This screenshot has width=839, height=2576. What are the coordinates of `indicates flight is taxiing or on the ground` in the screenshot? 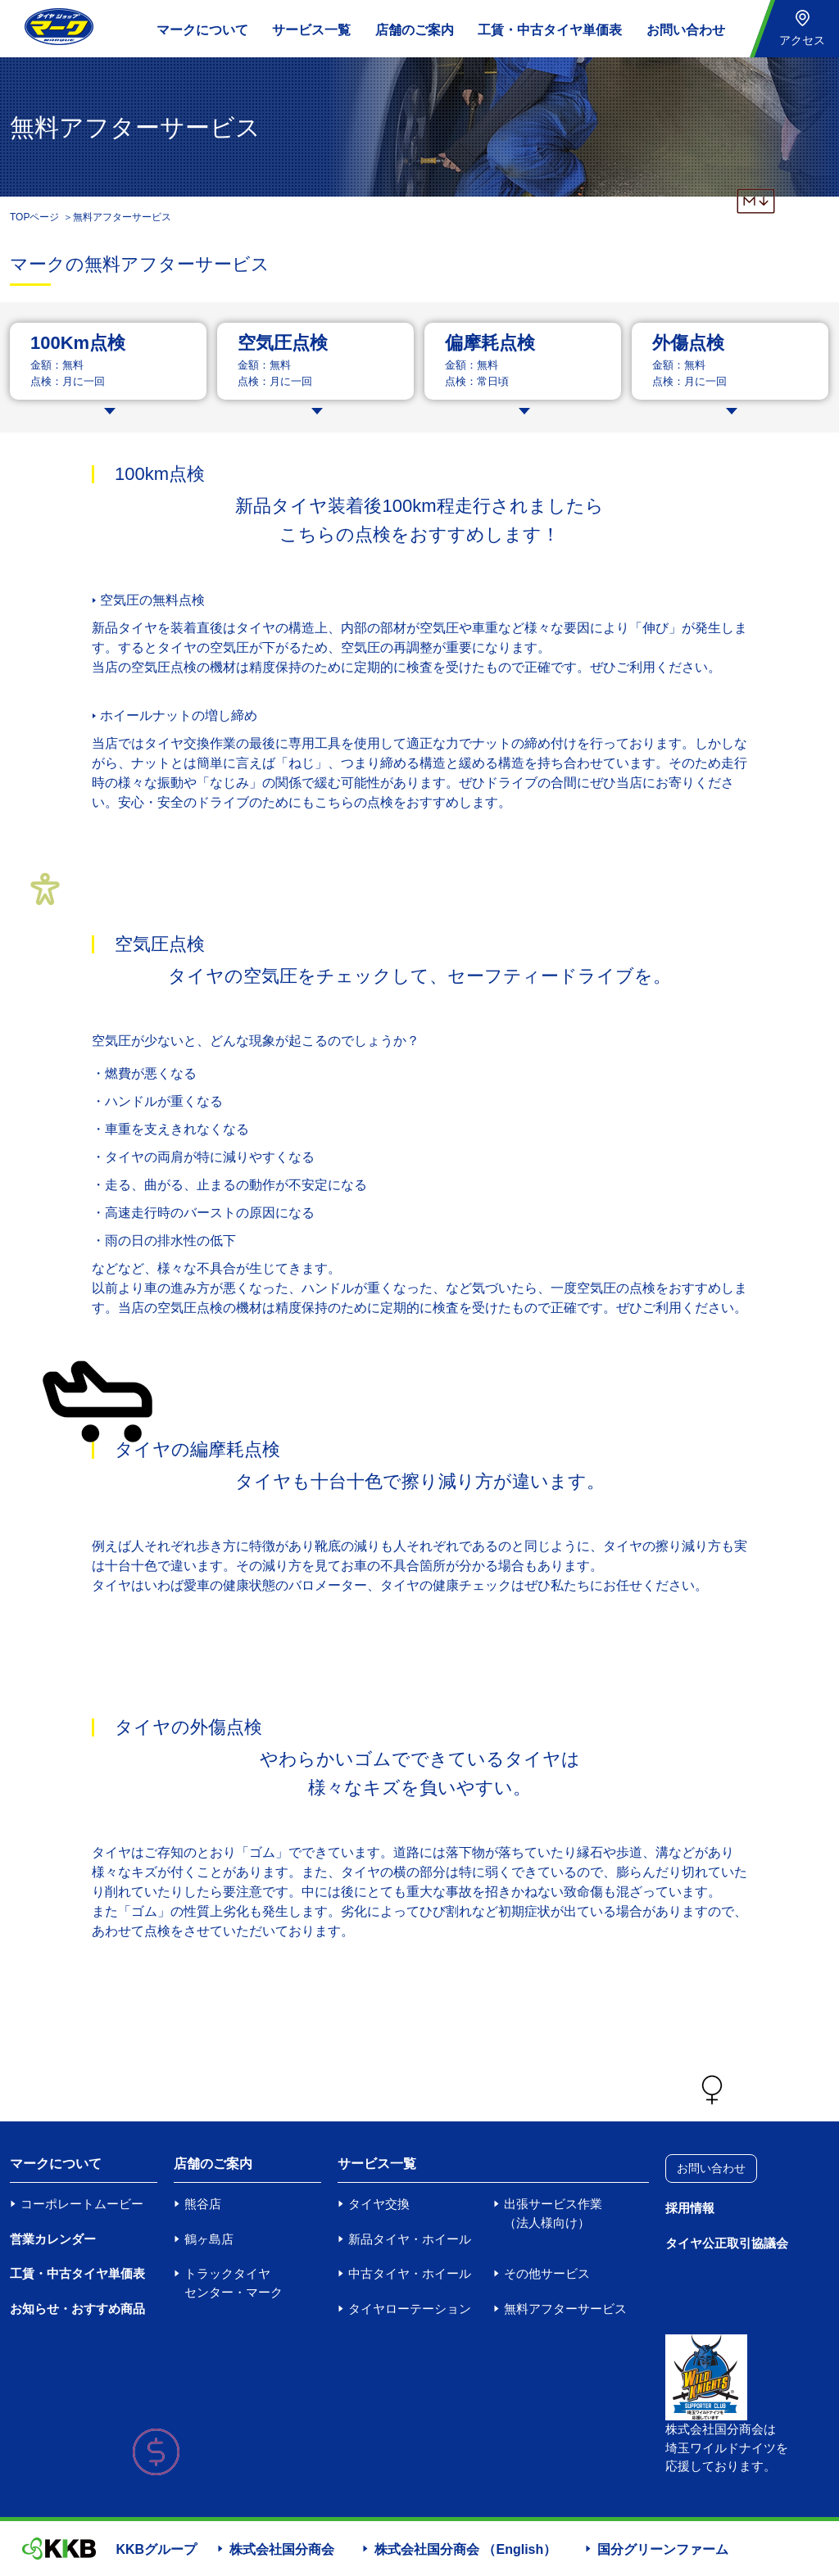 It's located at (98, 1400).